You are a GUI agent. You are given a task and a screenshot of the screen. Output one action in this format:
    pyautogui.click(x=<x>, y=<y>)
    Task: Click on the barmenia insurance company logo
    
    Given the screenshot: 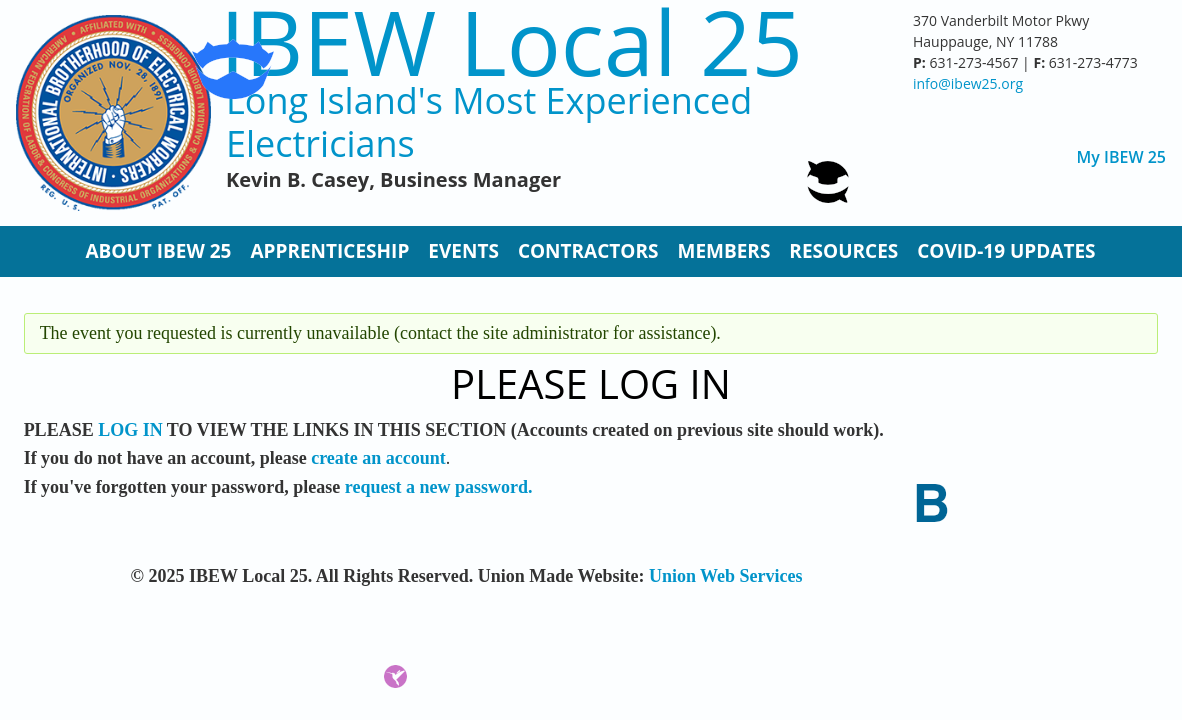 What is the action you would take?
    pyautogui.click(x=932, y=503)
    